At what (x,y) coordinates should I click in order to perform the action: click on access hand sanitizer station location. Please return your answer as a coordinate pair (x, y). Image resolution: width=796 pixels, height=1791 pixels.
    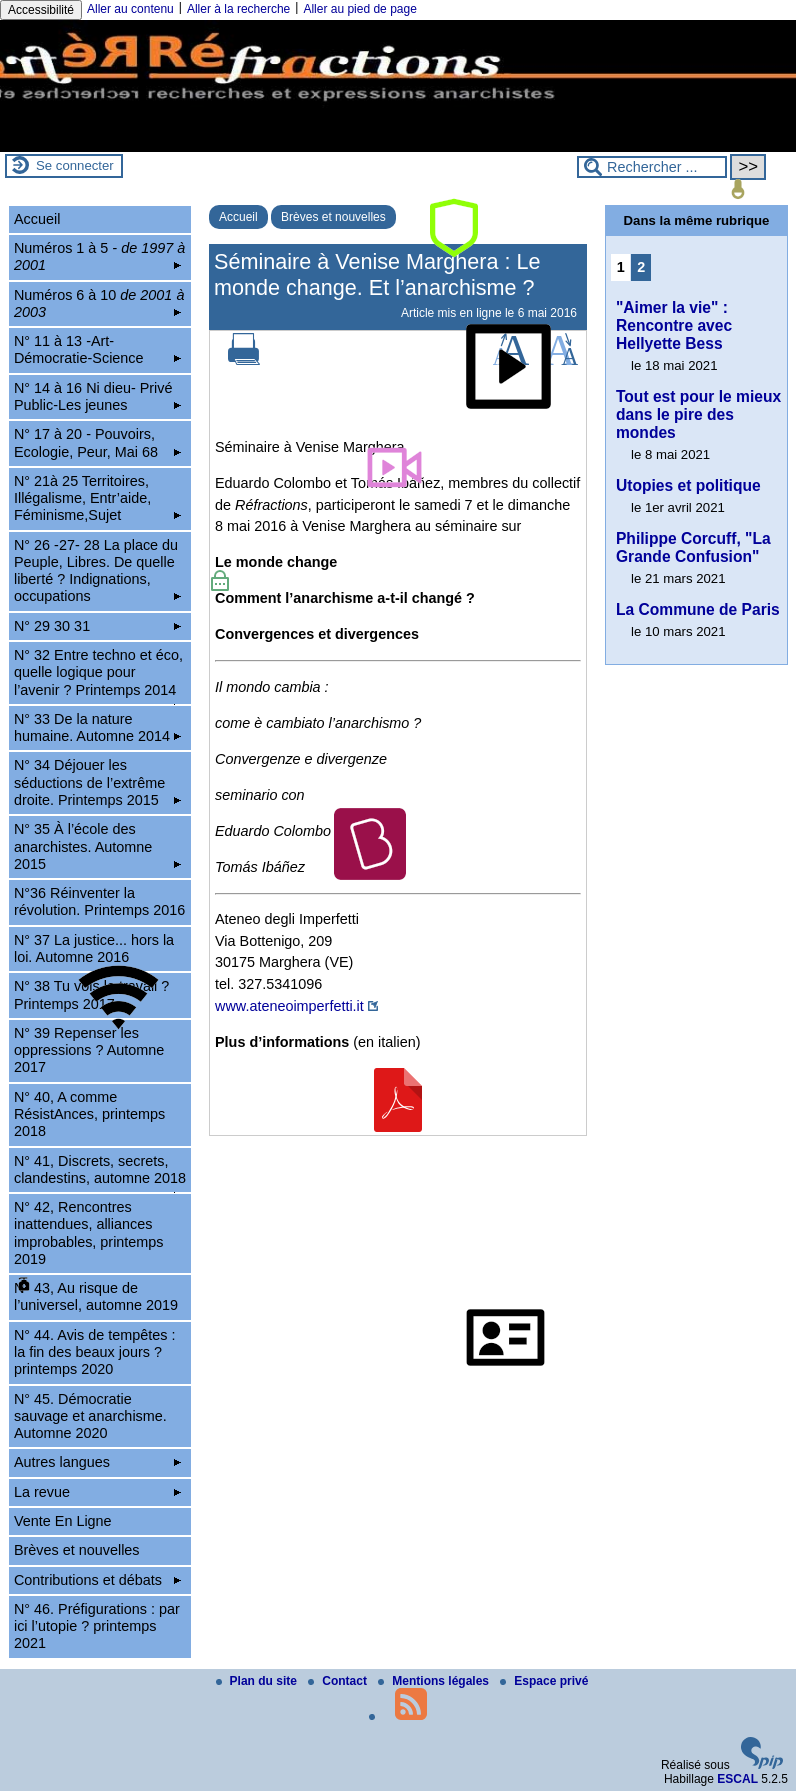
    Looking at the image, I should click on (24, 1284).